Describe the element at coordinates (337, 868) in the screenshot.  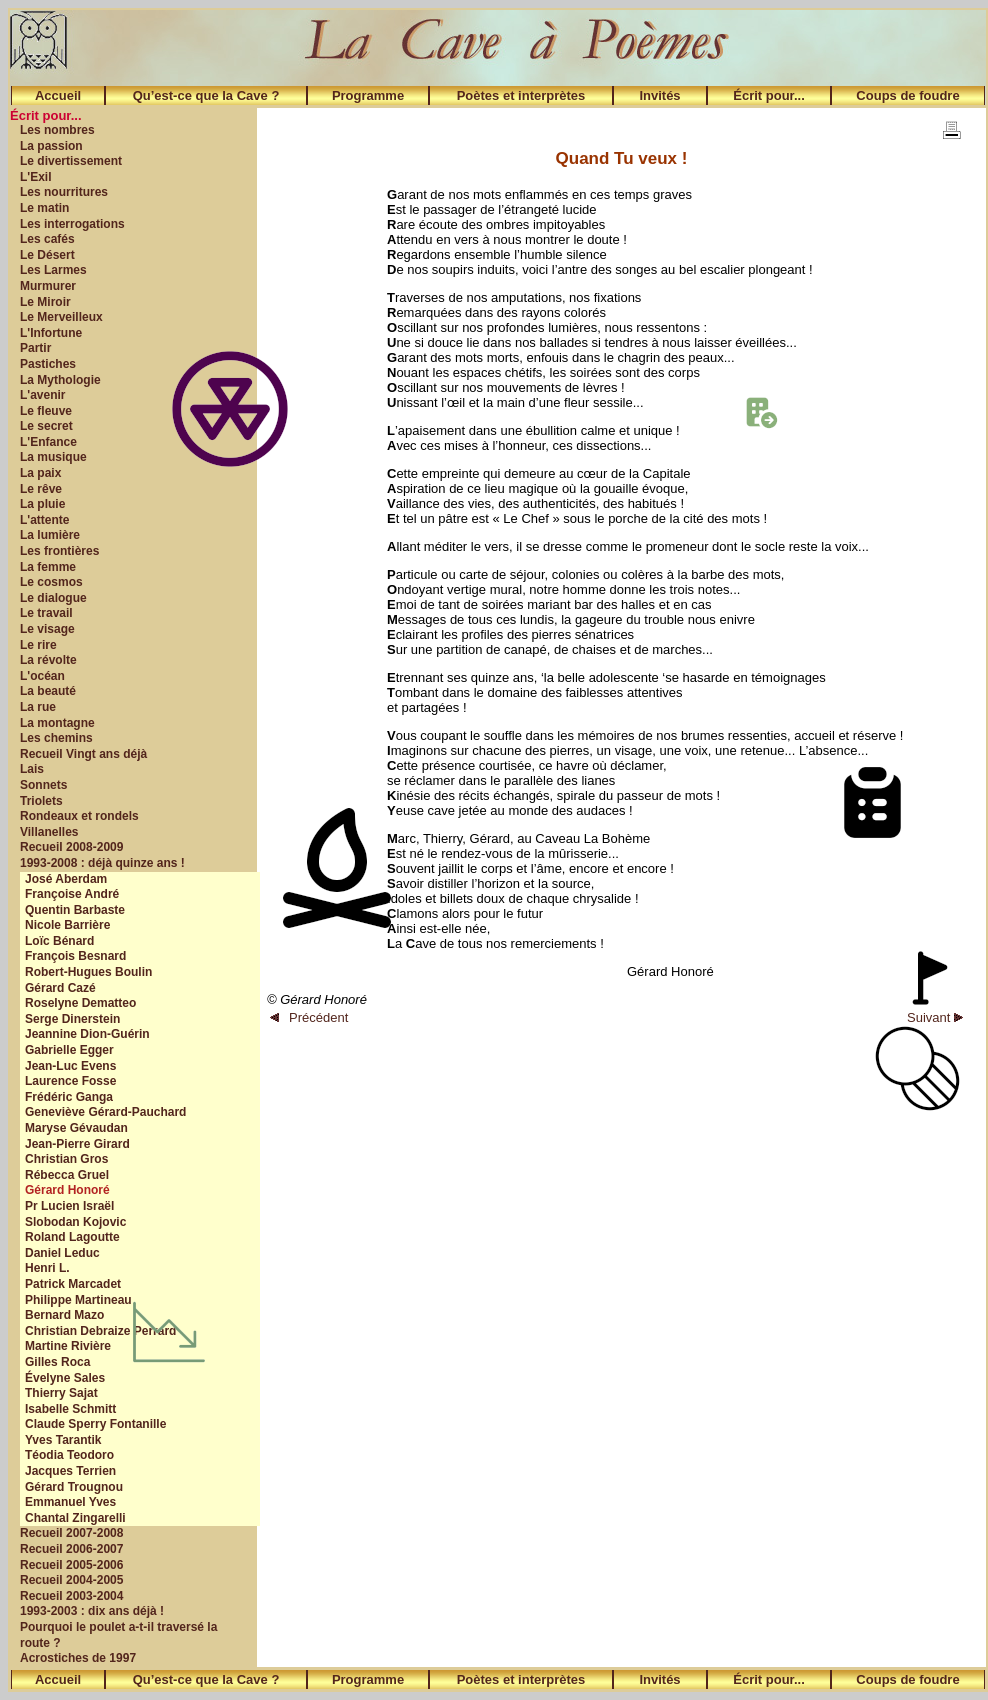
I see `access camping or outdoor activity features` at that location.